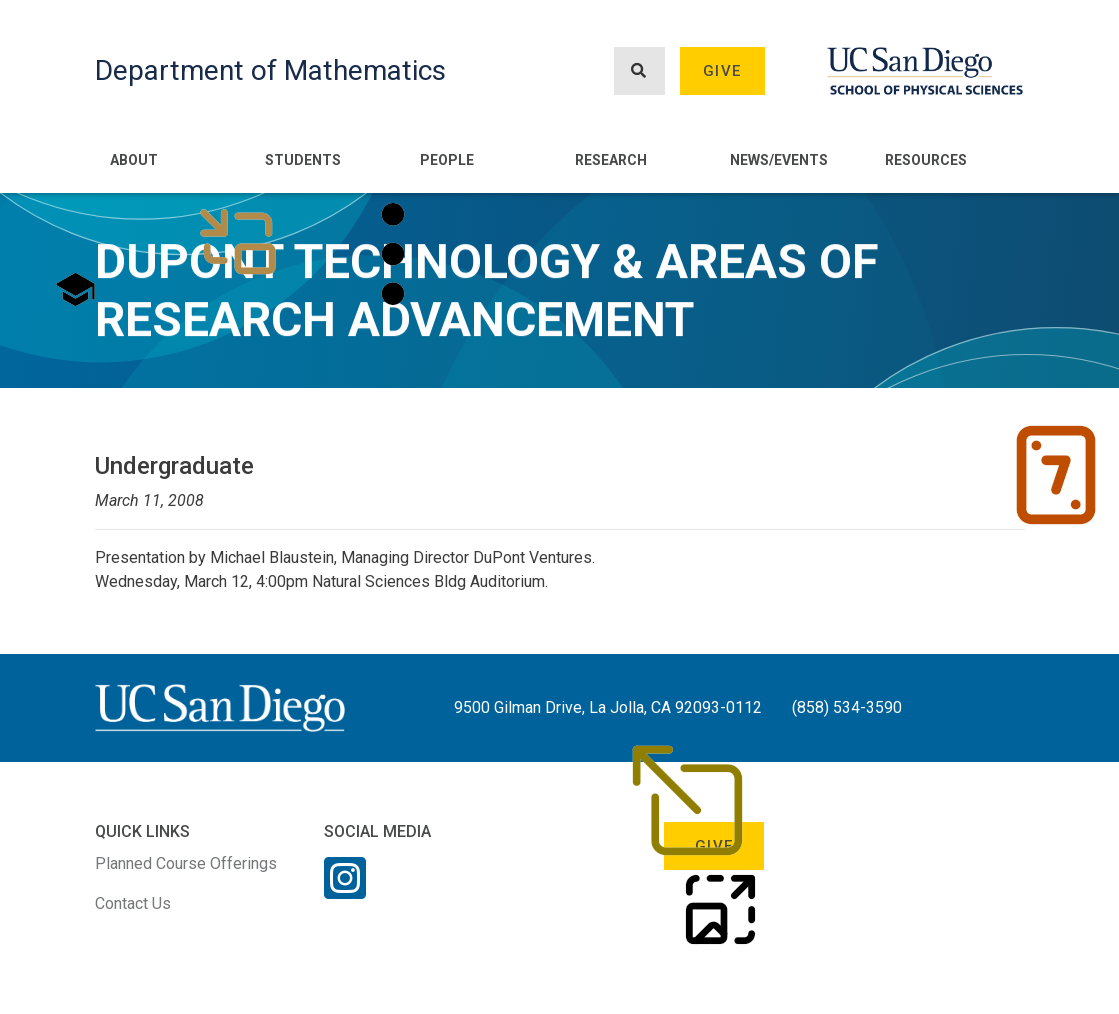 The width and height of the screenshot is (1119, 1014). Describe the element at coordinates (393, 254) in the screenshot. I see `open more options menu` at that location.